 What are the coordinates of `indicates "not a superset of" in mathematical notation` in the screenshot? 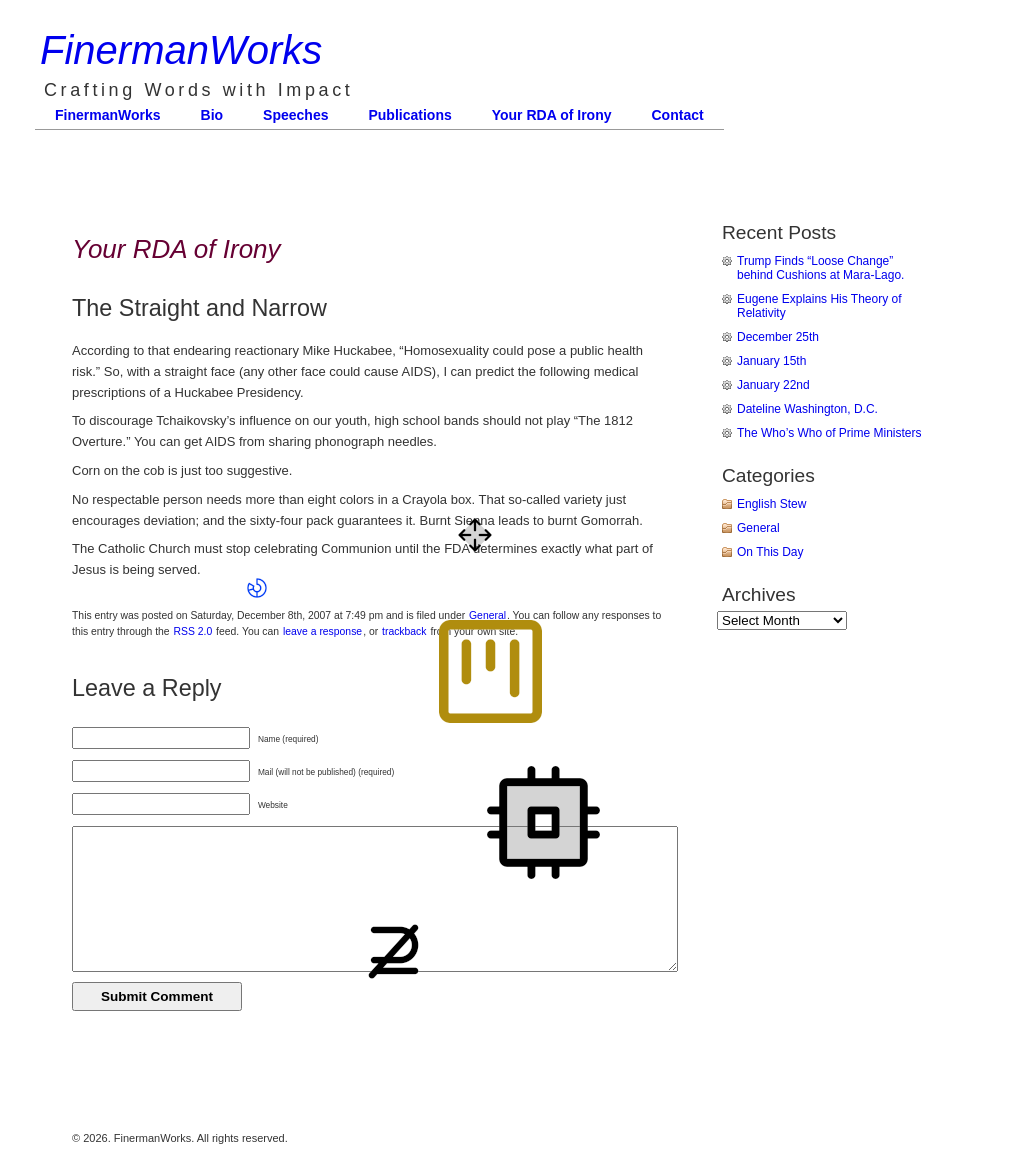 It's located at (393, 951).